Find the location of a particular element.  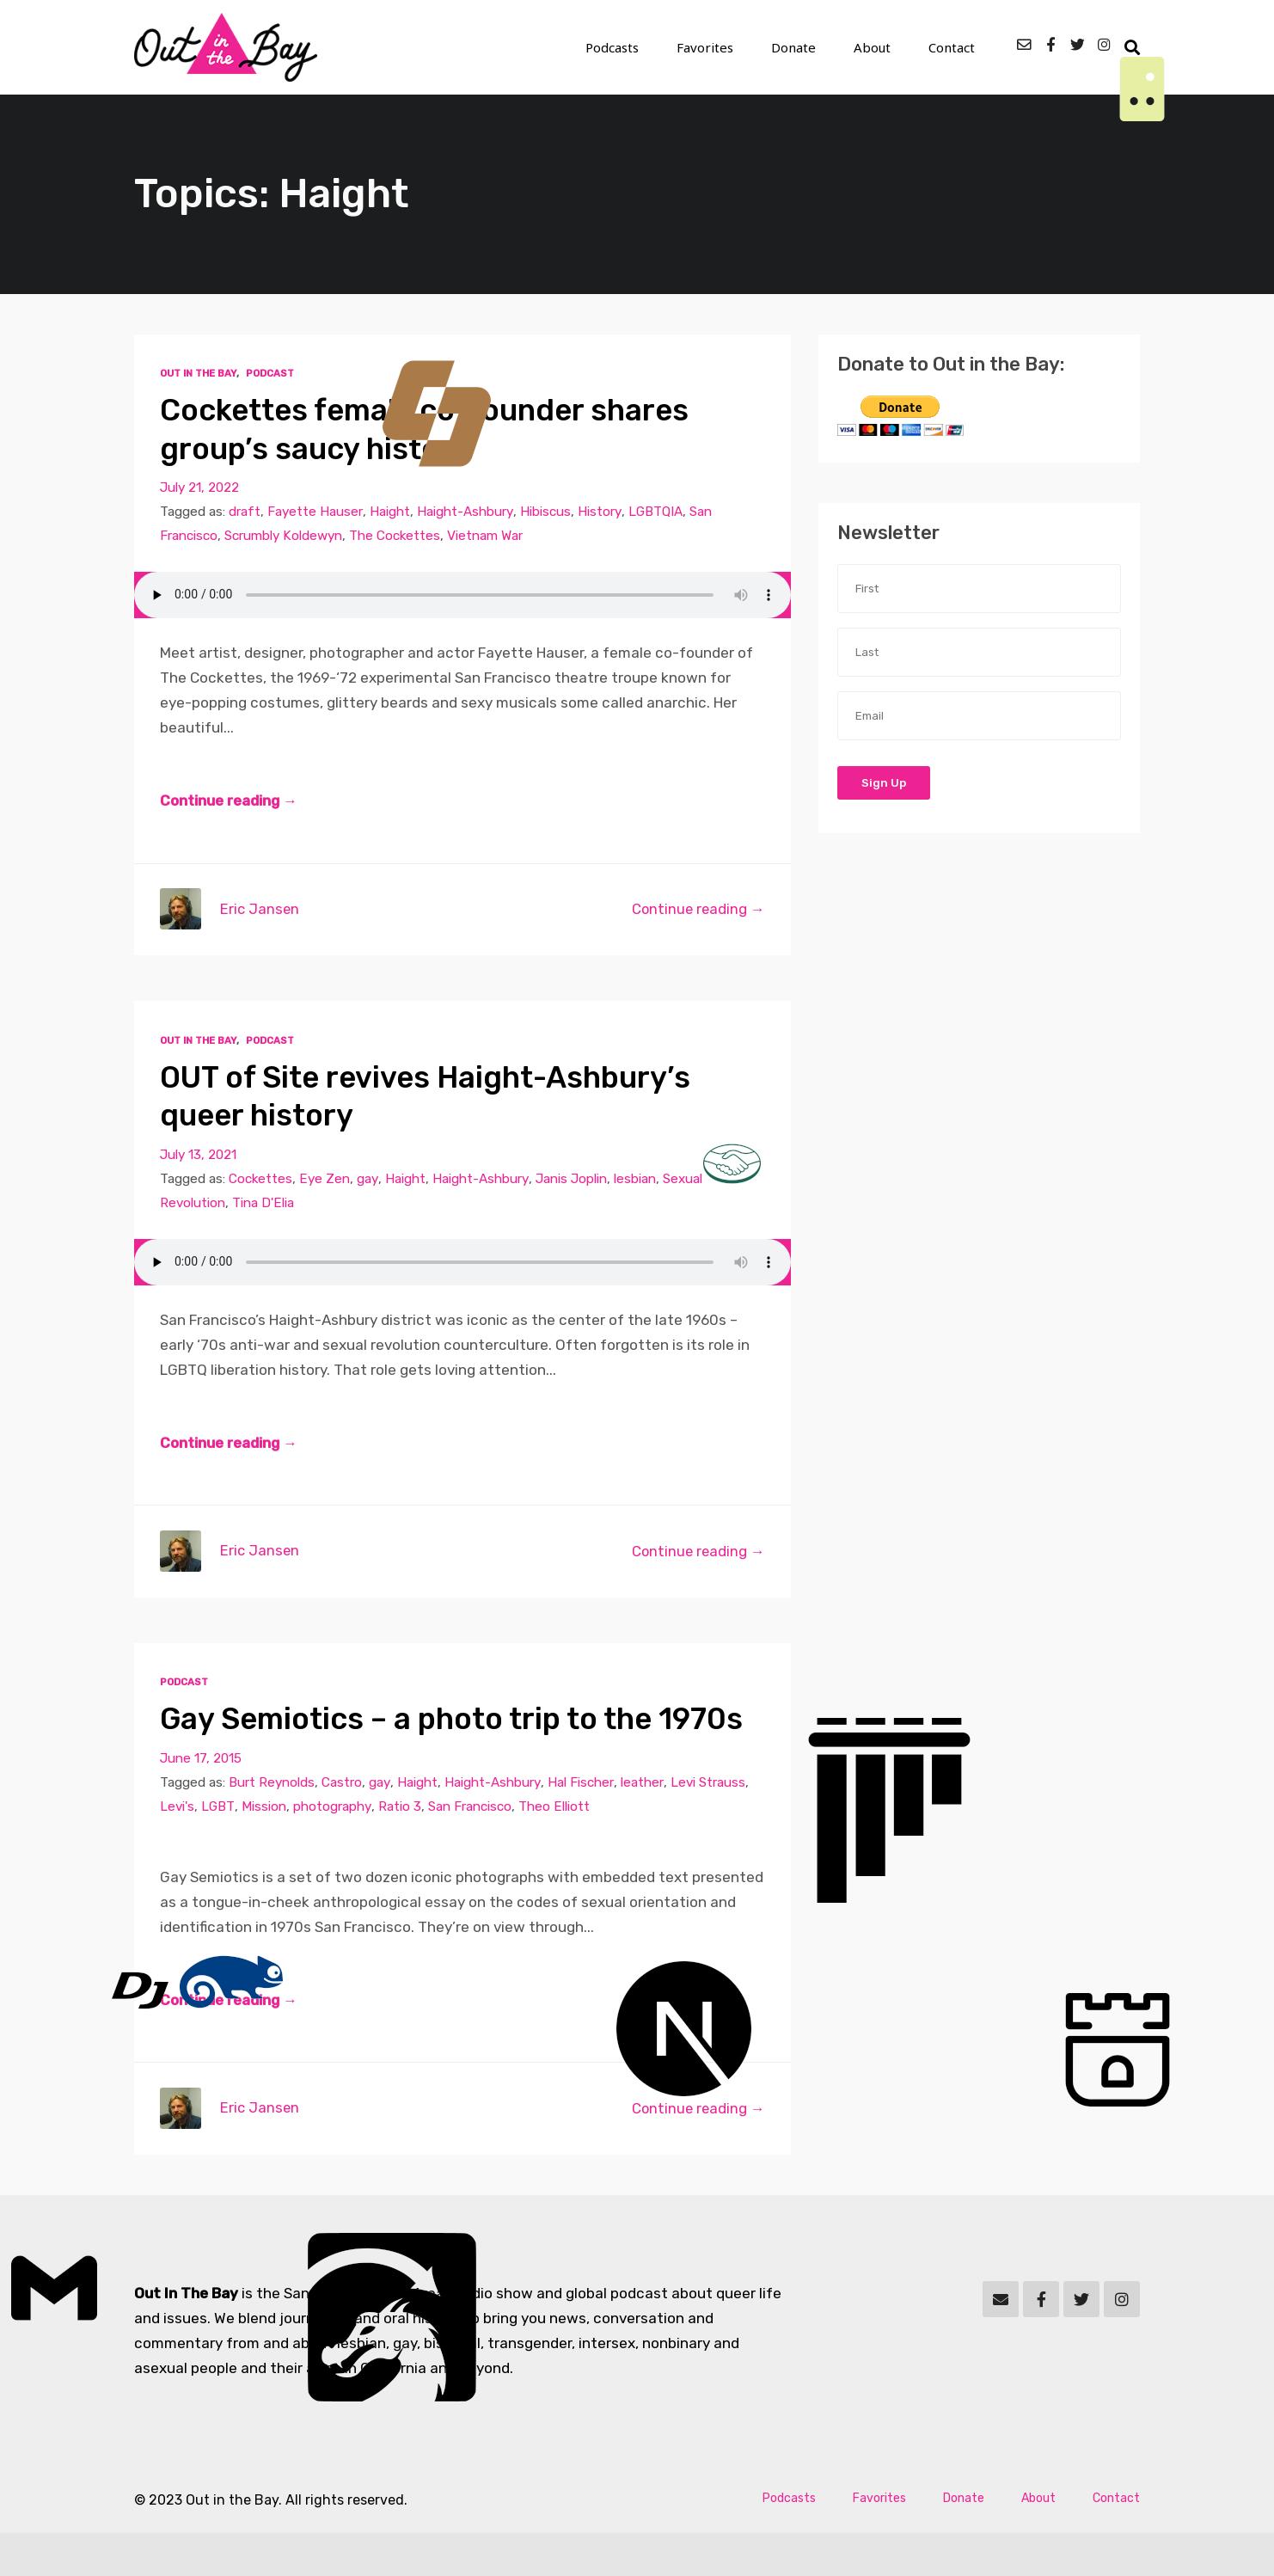

jovian platform logo is located at coordinates (1142, 89).